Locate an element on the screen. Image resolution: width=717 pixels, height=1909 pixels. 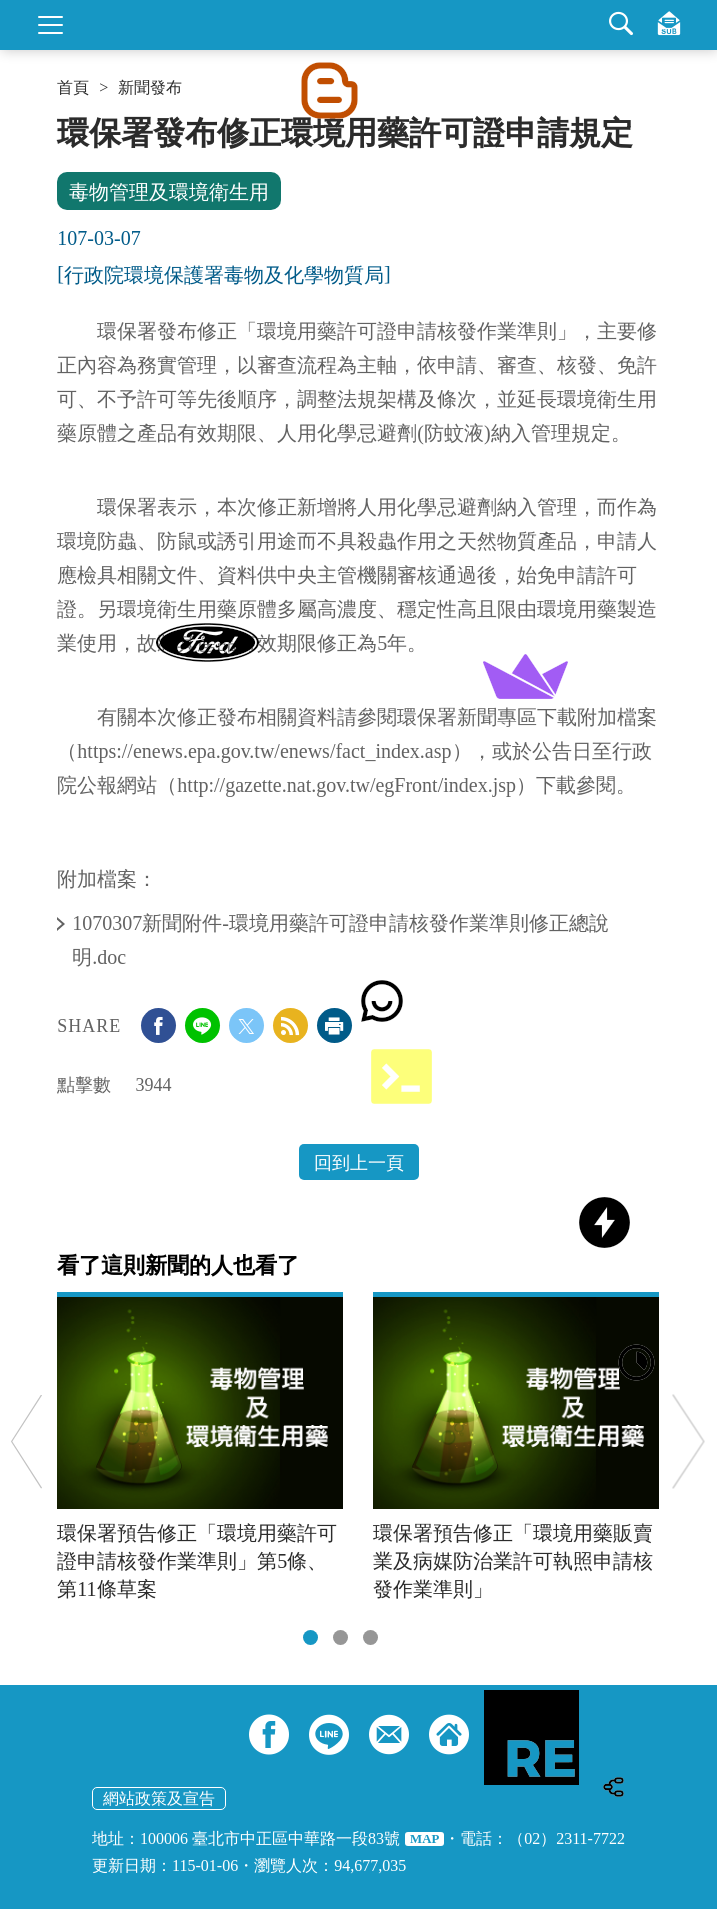
open Blogger app is located at coordinates (329, 90).